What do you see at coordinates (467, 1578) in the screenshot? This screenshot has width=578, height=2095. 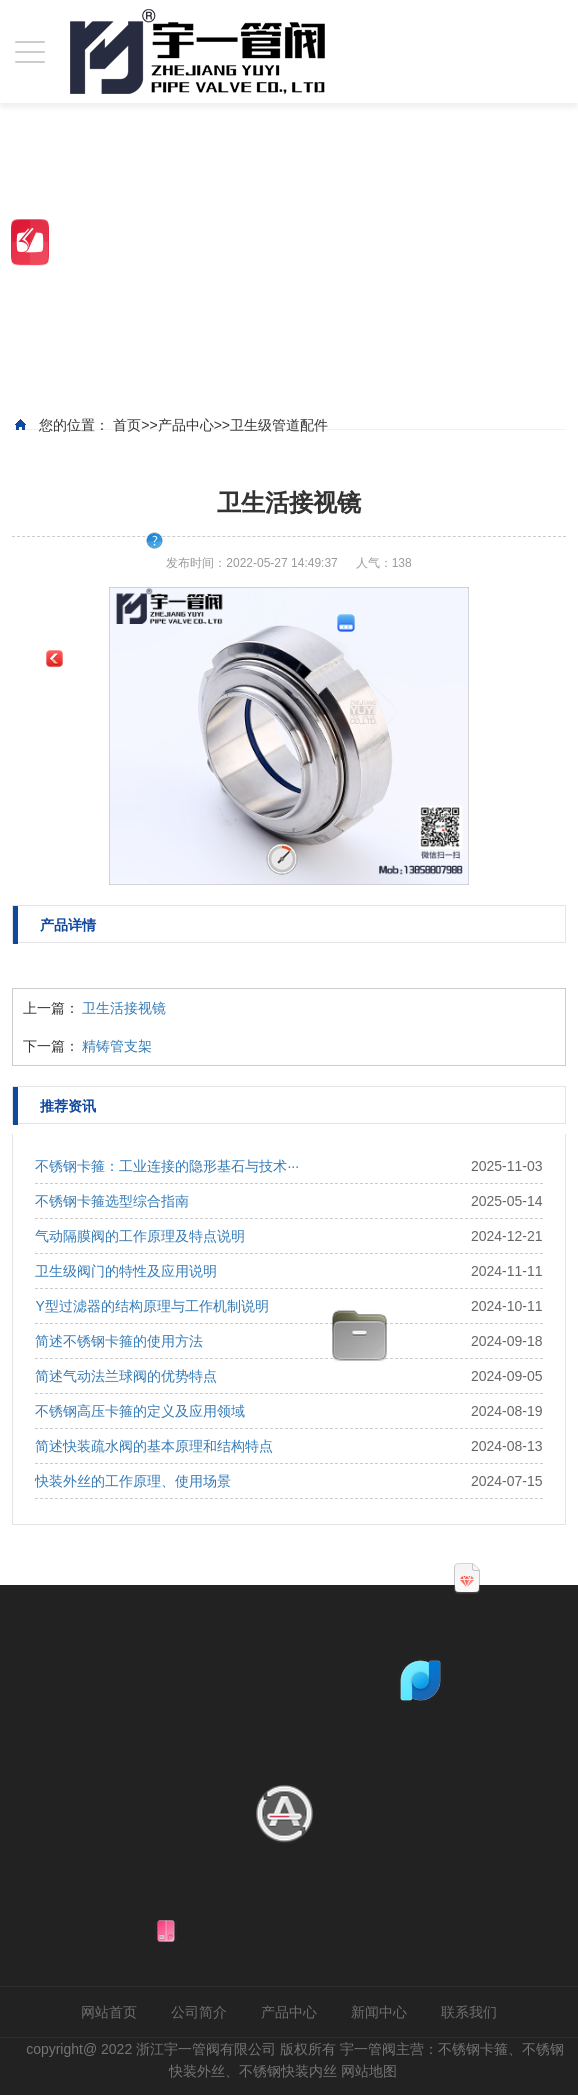 I see `a ruby programming language source file` at bounding box center [467, 1578].